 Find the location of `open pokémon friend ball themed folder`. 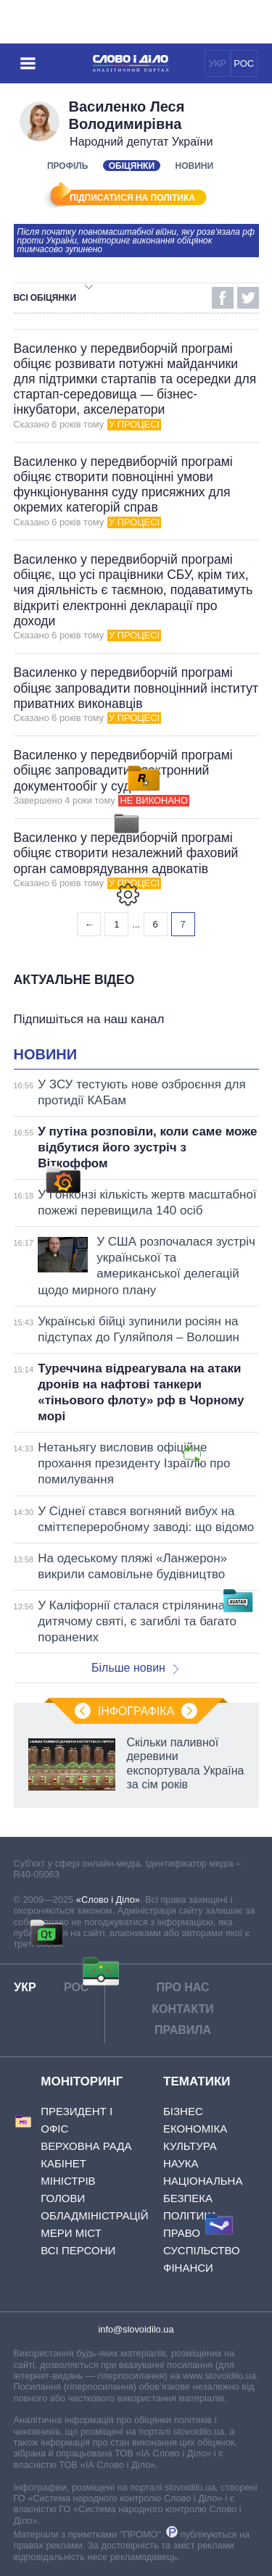

open pokémon friend ball themed folder is located at coordinates (101, 1972).